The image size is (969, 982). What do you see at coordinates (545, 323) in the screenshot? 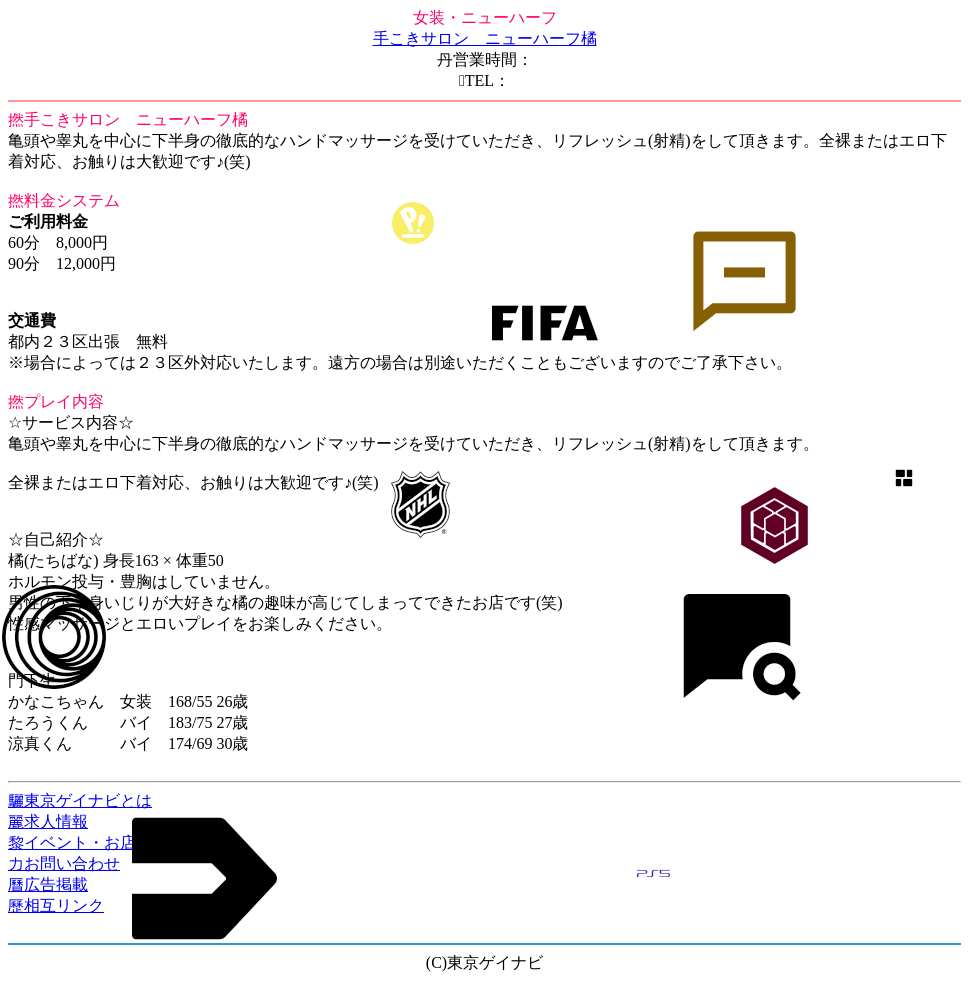
I see `FIFA official logo` at bounding box center [545, 323].